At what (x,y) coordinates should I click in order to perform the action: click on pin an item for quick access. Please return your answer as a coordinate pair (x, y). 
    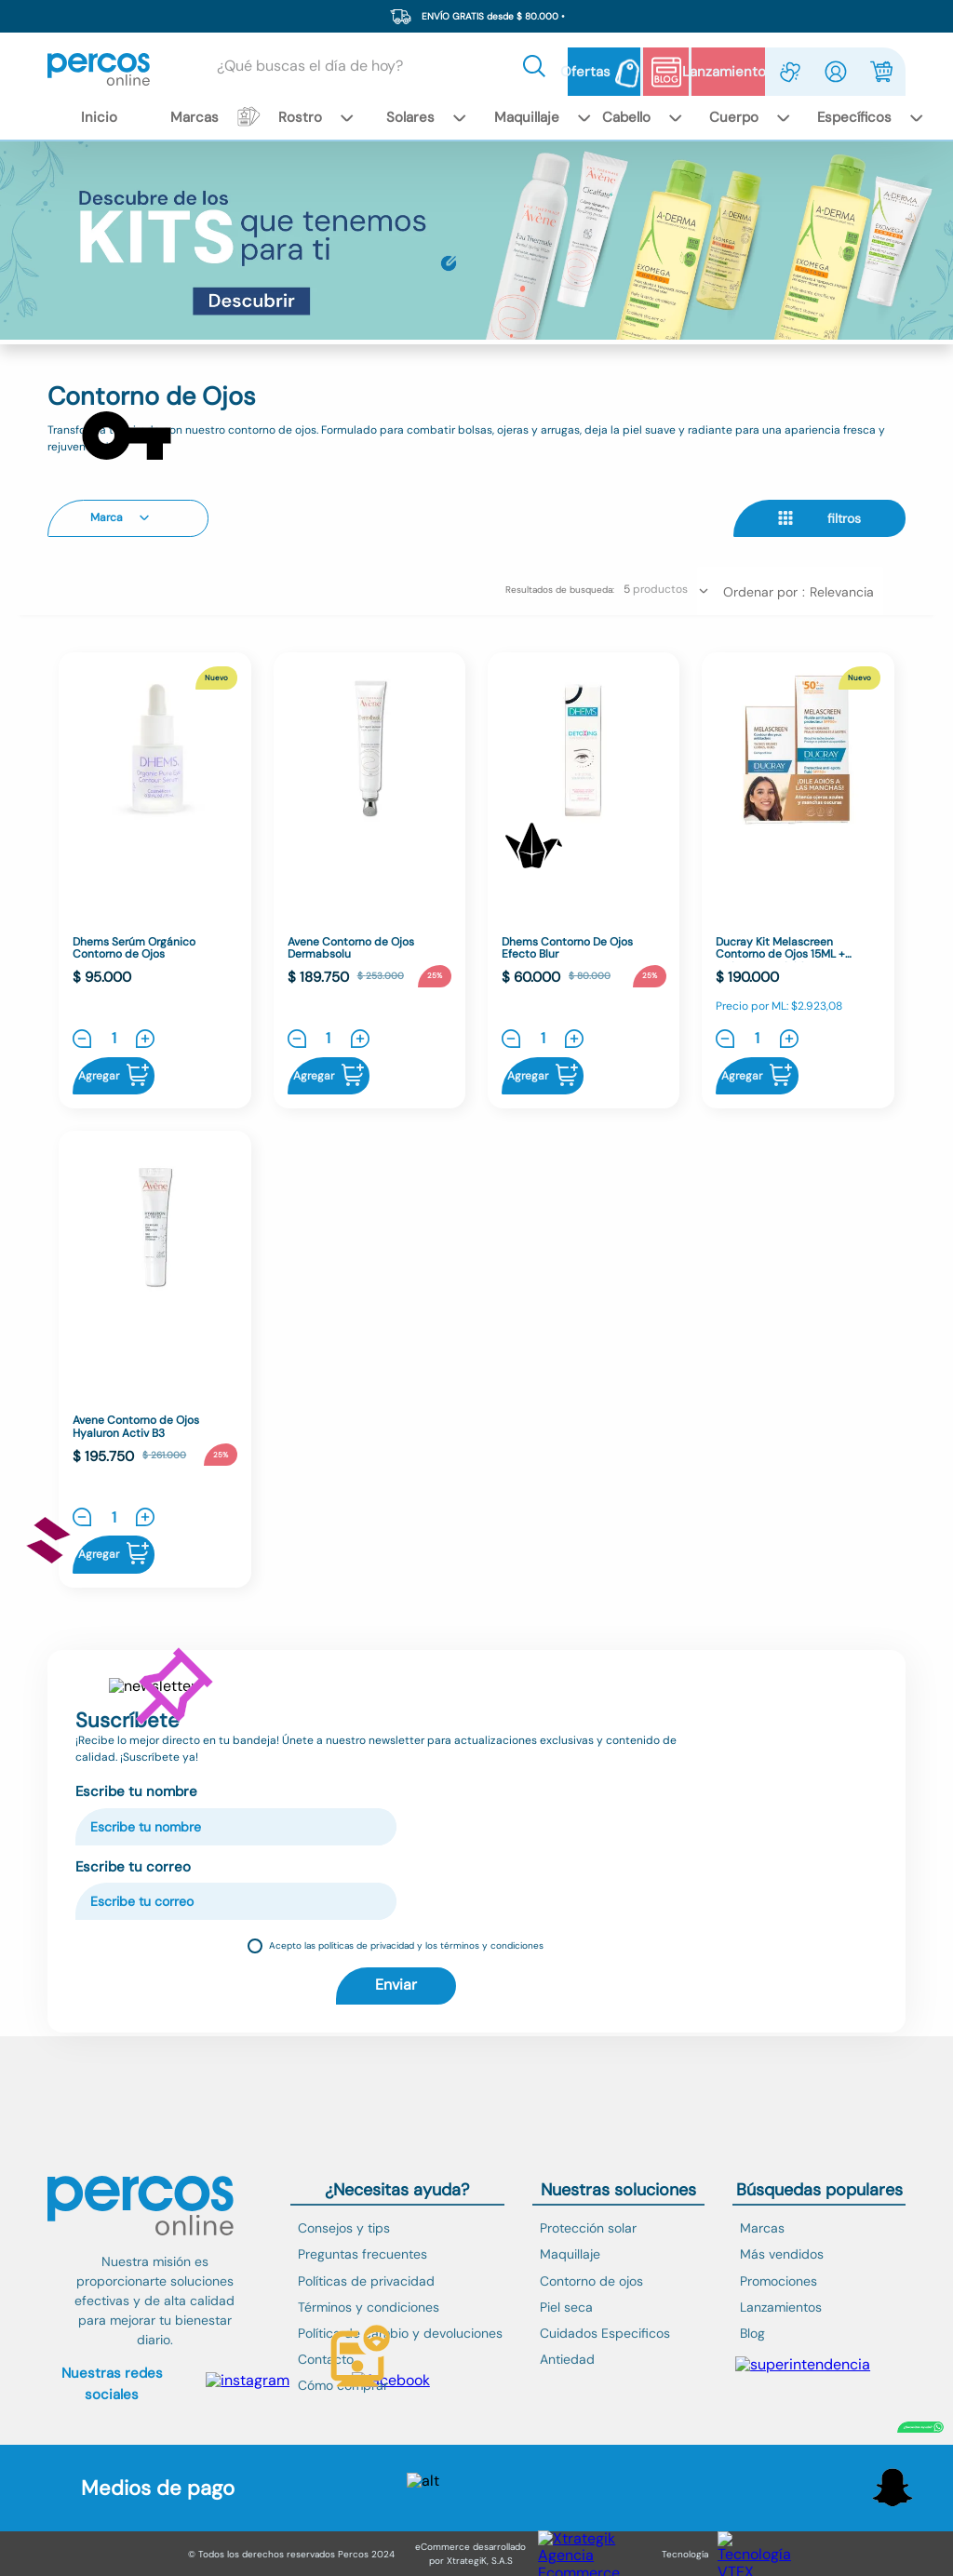
    Looking at the image, I should click on (171, 1689).